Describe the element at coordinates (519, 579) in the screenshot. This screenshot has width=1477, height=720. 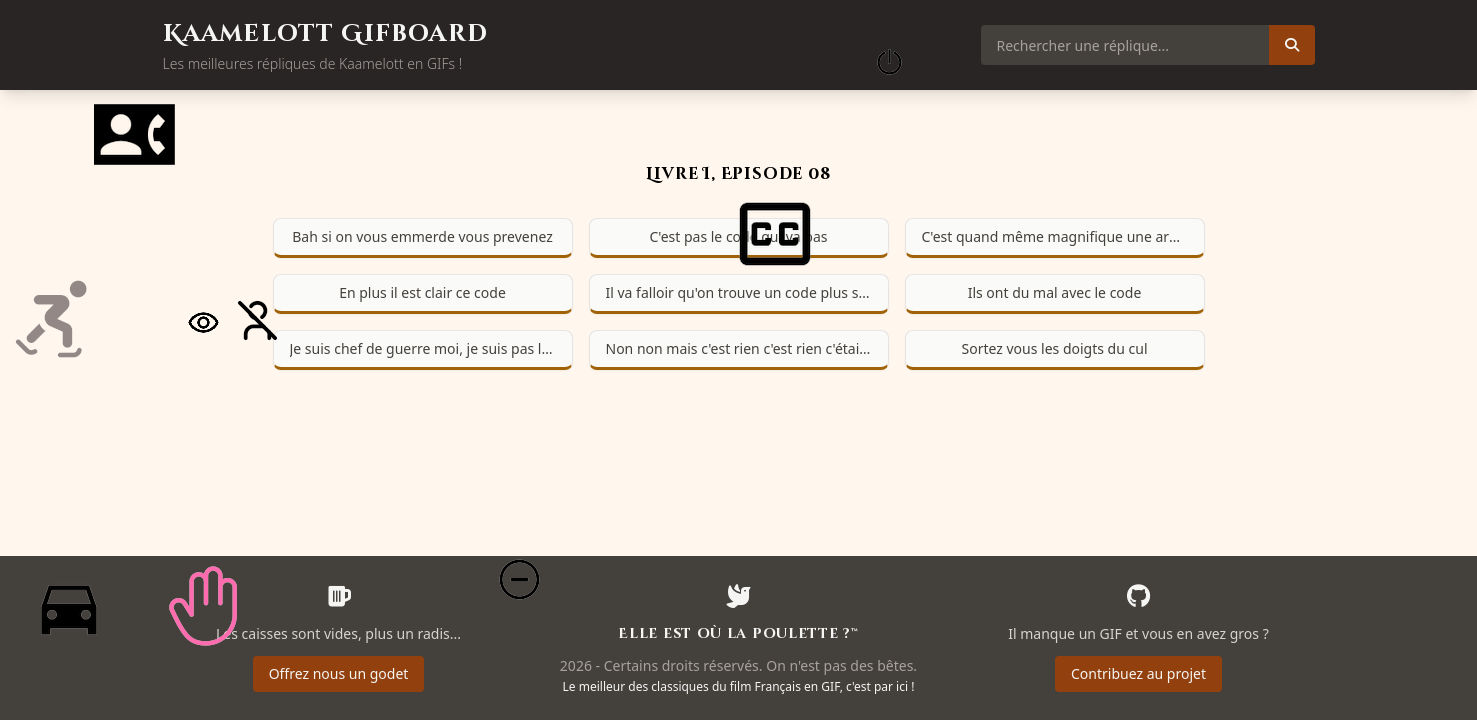
I see `remove an item from a list` at that location.